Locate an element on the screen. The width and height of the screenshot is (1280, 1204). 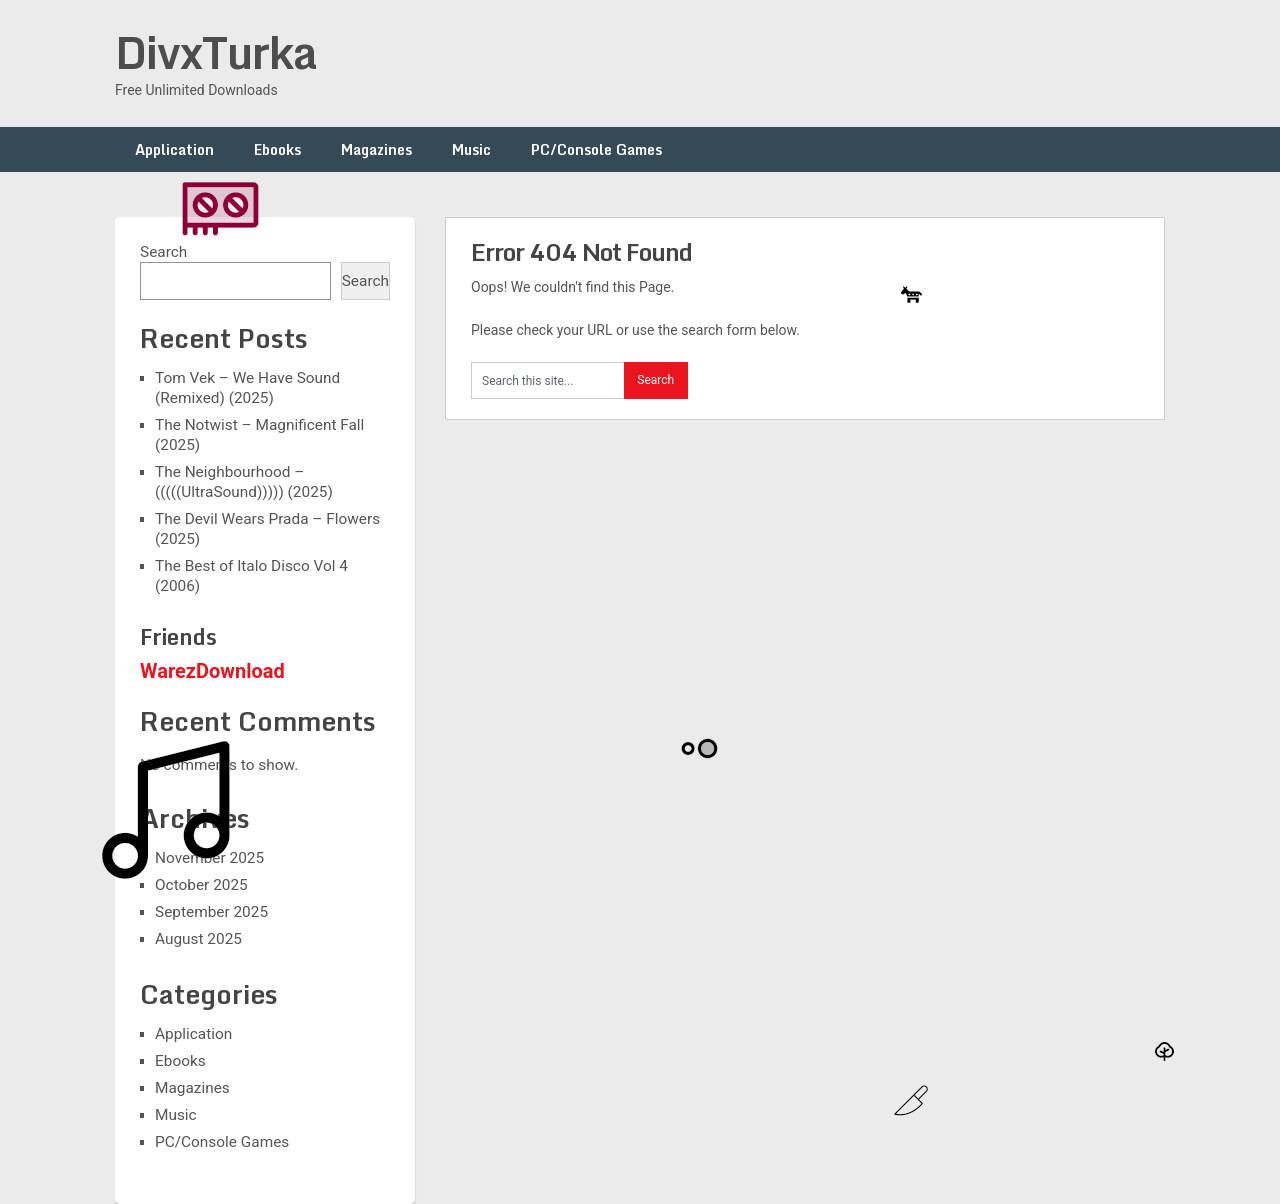
access nature or outdoor-related content is located at coordinates (1164, 1051).